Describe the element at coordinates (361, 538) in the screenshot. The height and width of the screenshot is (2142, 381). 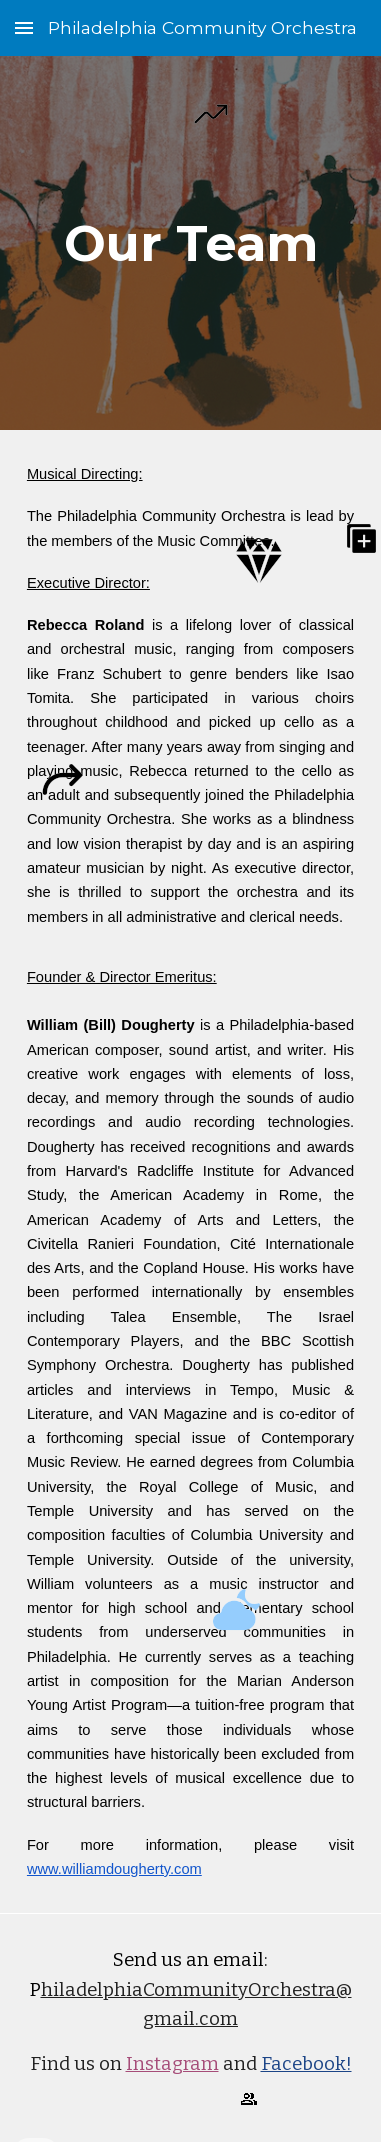
I see `duplicate or copy an item` at that location.